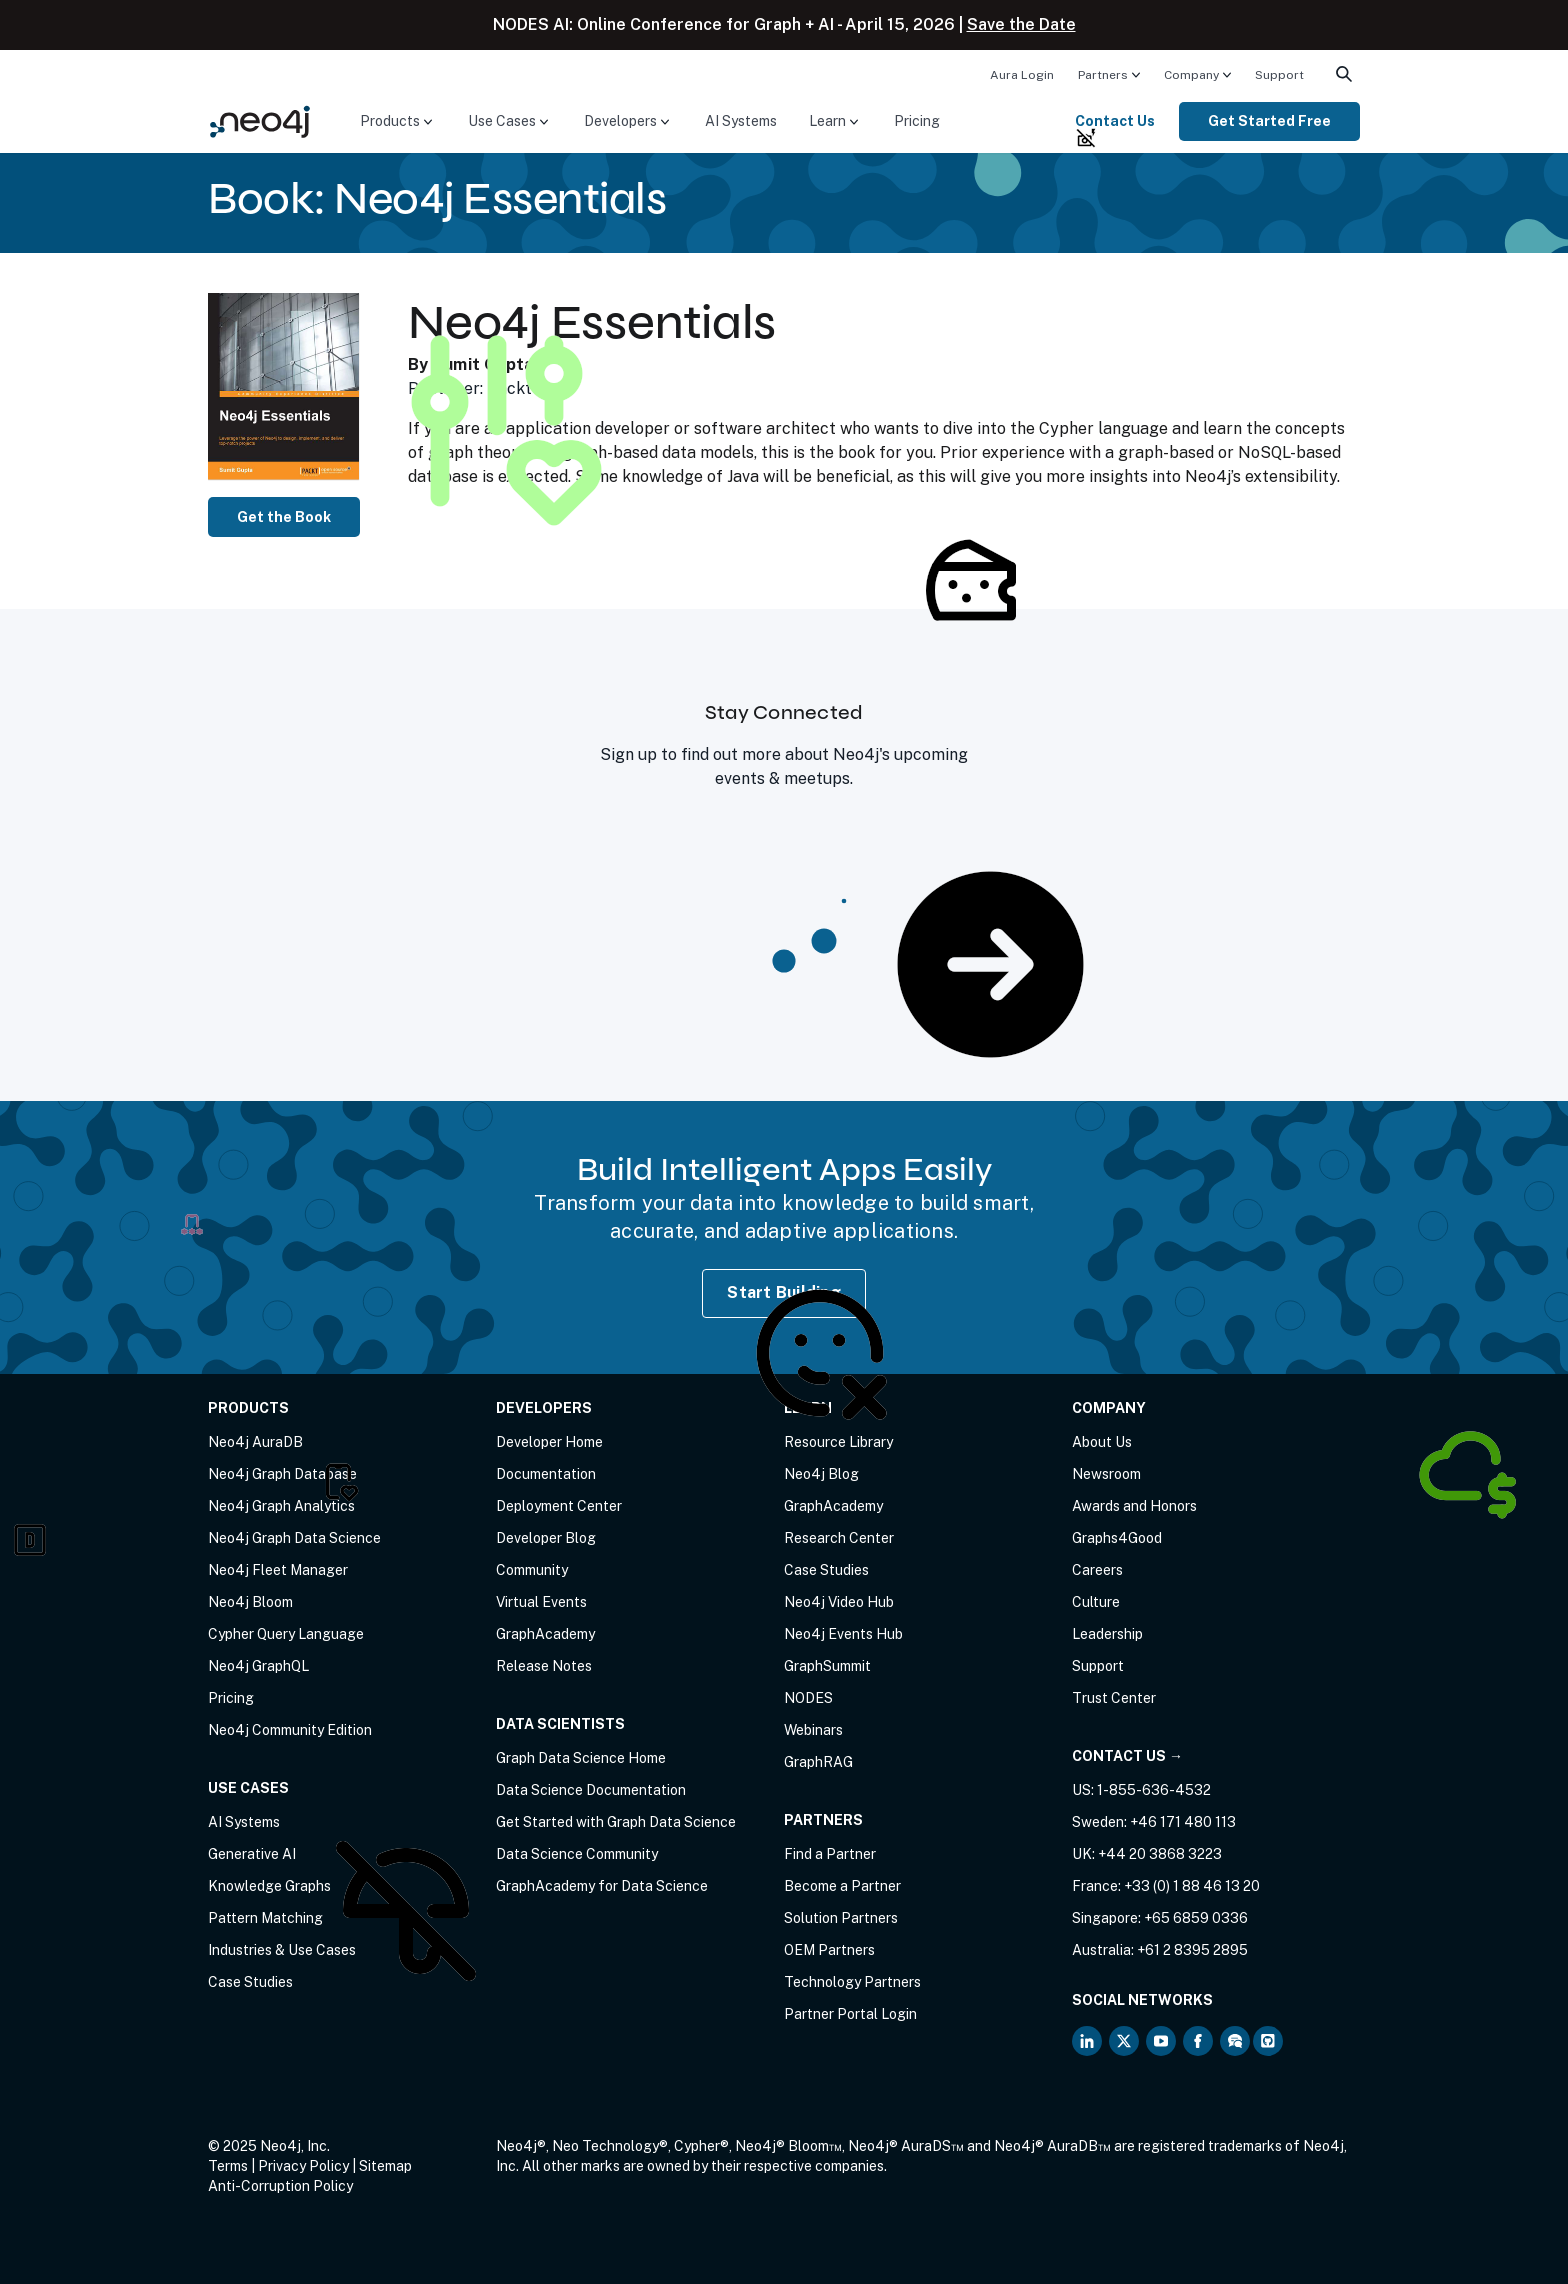 This screenshot has height=2284, width=1568. Describe the element at coordinates (497, 421) in the screenshot. I see `customize favorite or liked item settings` at that location.